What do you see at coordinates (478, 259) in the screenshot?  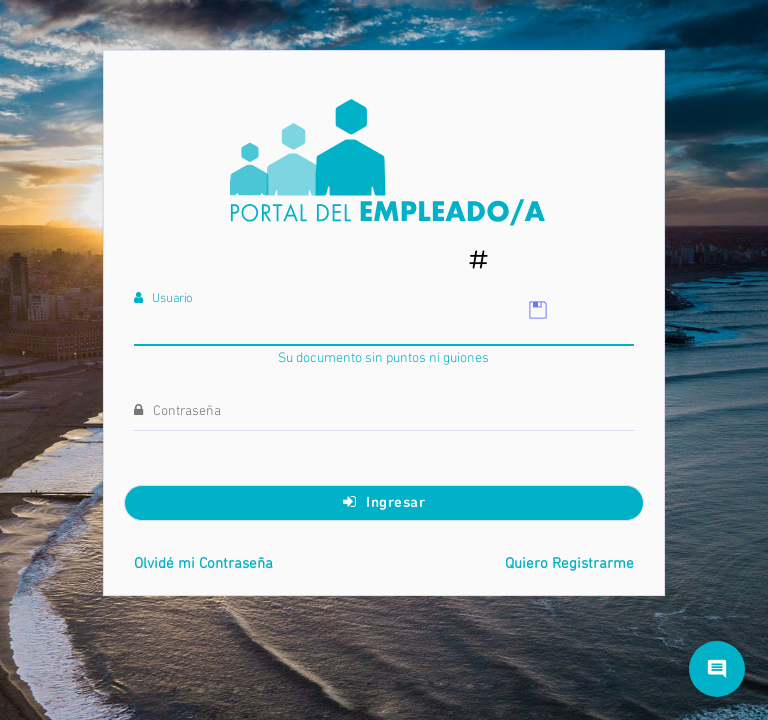 I see `view or browse hashtags` at bounding box center [478, 259].